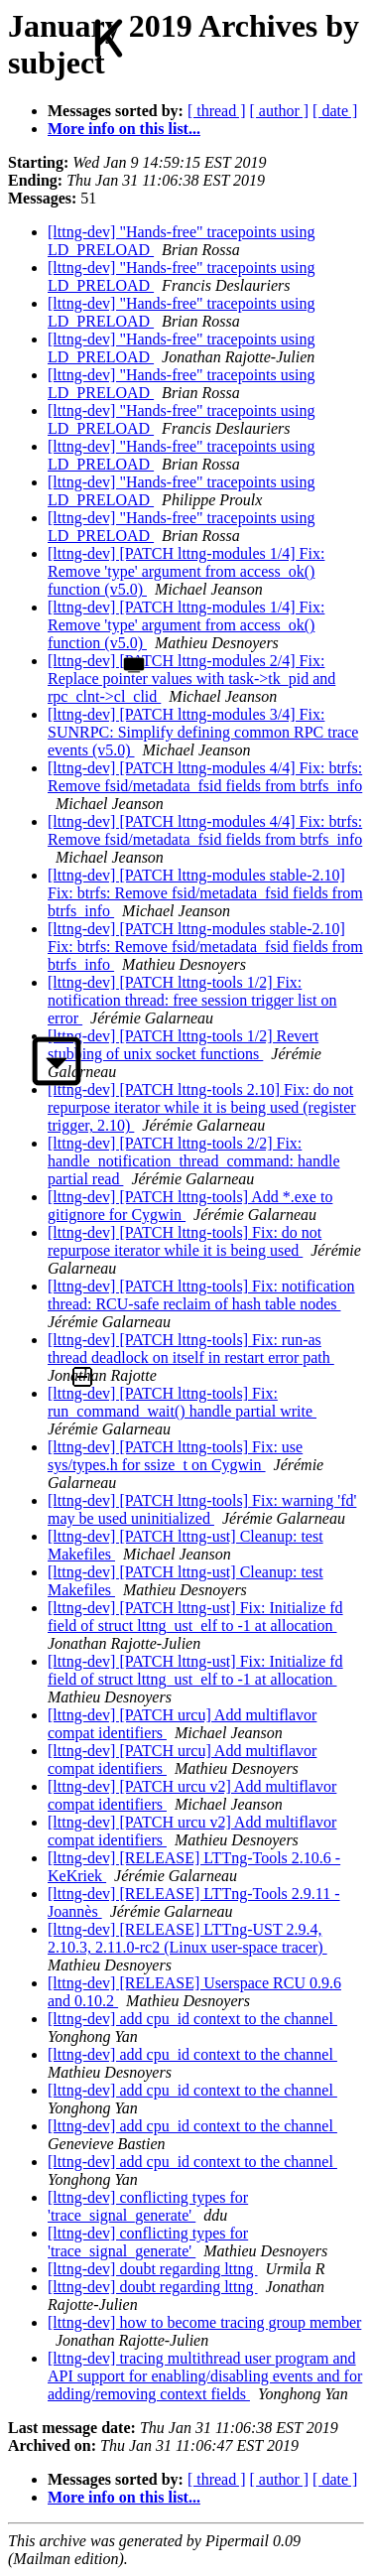  What do you see at coordinates (57, 1061) in the screenshot?
I see `open a dropdown menu` at bounding box center [57, 1061].